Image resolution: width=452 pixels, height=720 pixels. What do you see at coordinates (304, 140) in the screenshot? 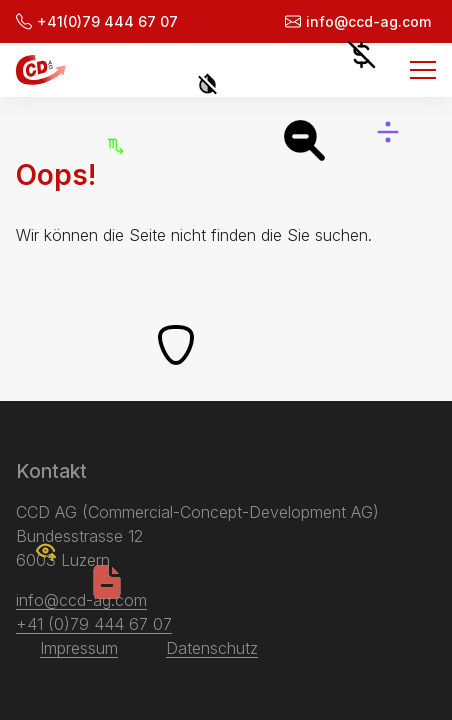
I see `zoom out to see more content` at bounding box center [304, 140].